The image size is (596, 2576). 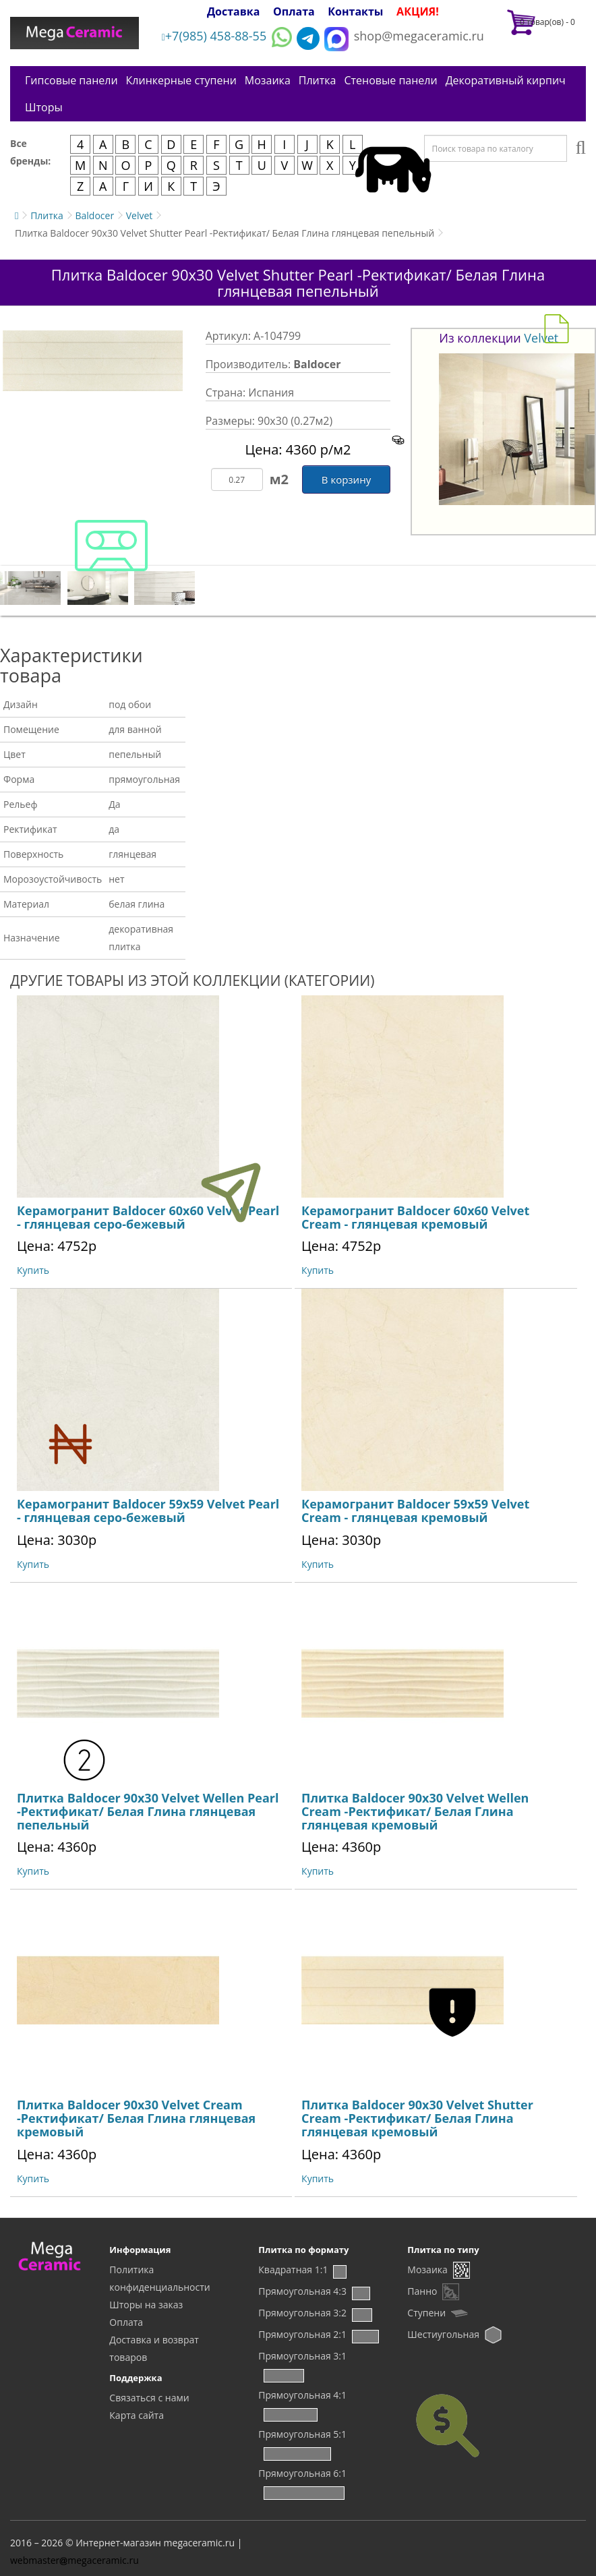 I want to click on view your coin balance or currency, so click(x=398, y=440).